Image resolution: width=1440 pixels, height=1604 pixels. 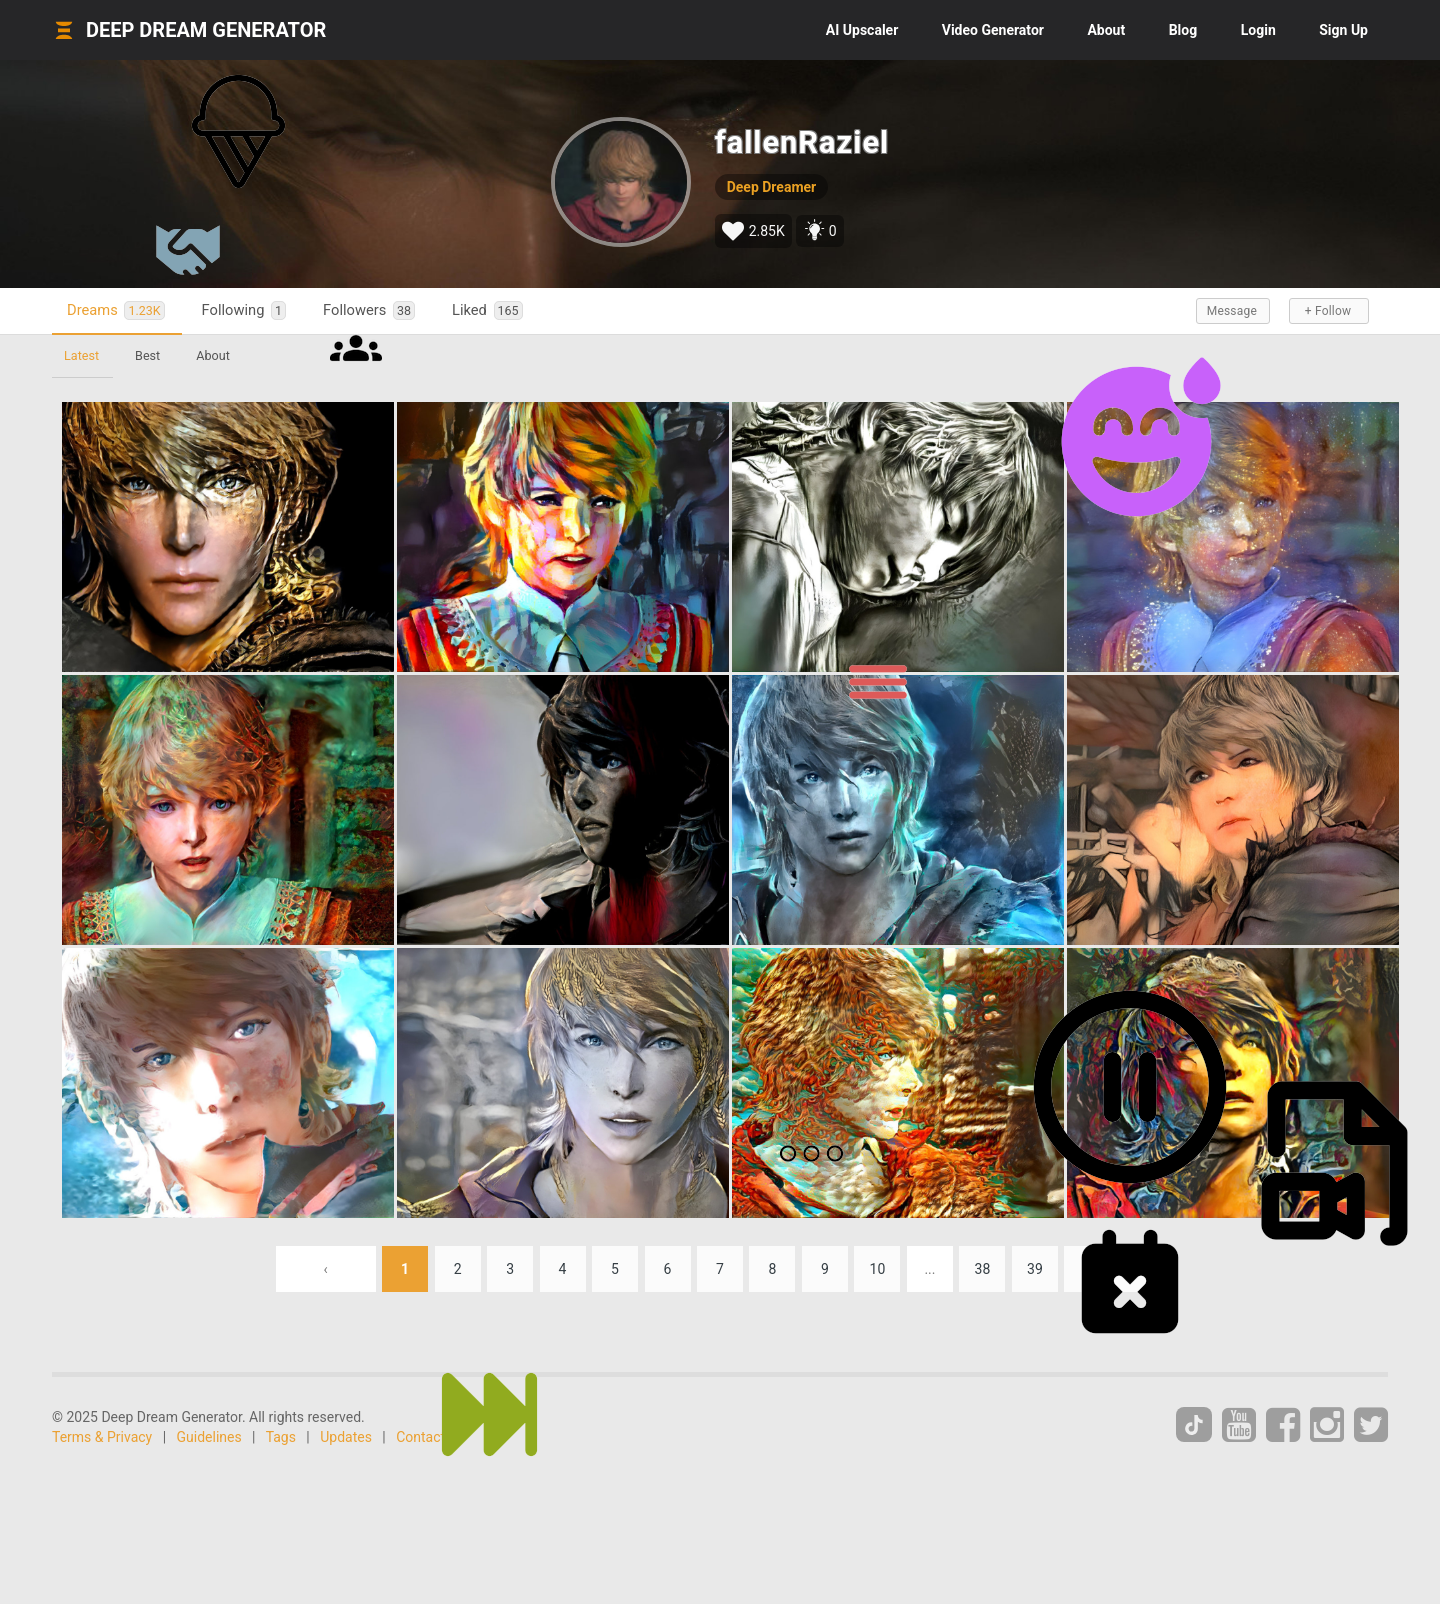 What do you see at coordinates (1130, 1285) in the screenshot?
I see `cancel or delete a scheduled event` at bounding box center [1130, 1285].